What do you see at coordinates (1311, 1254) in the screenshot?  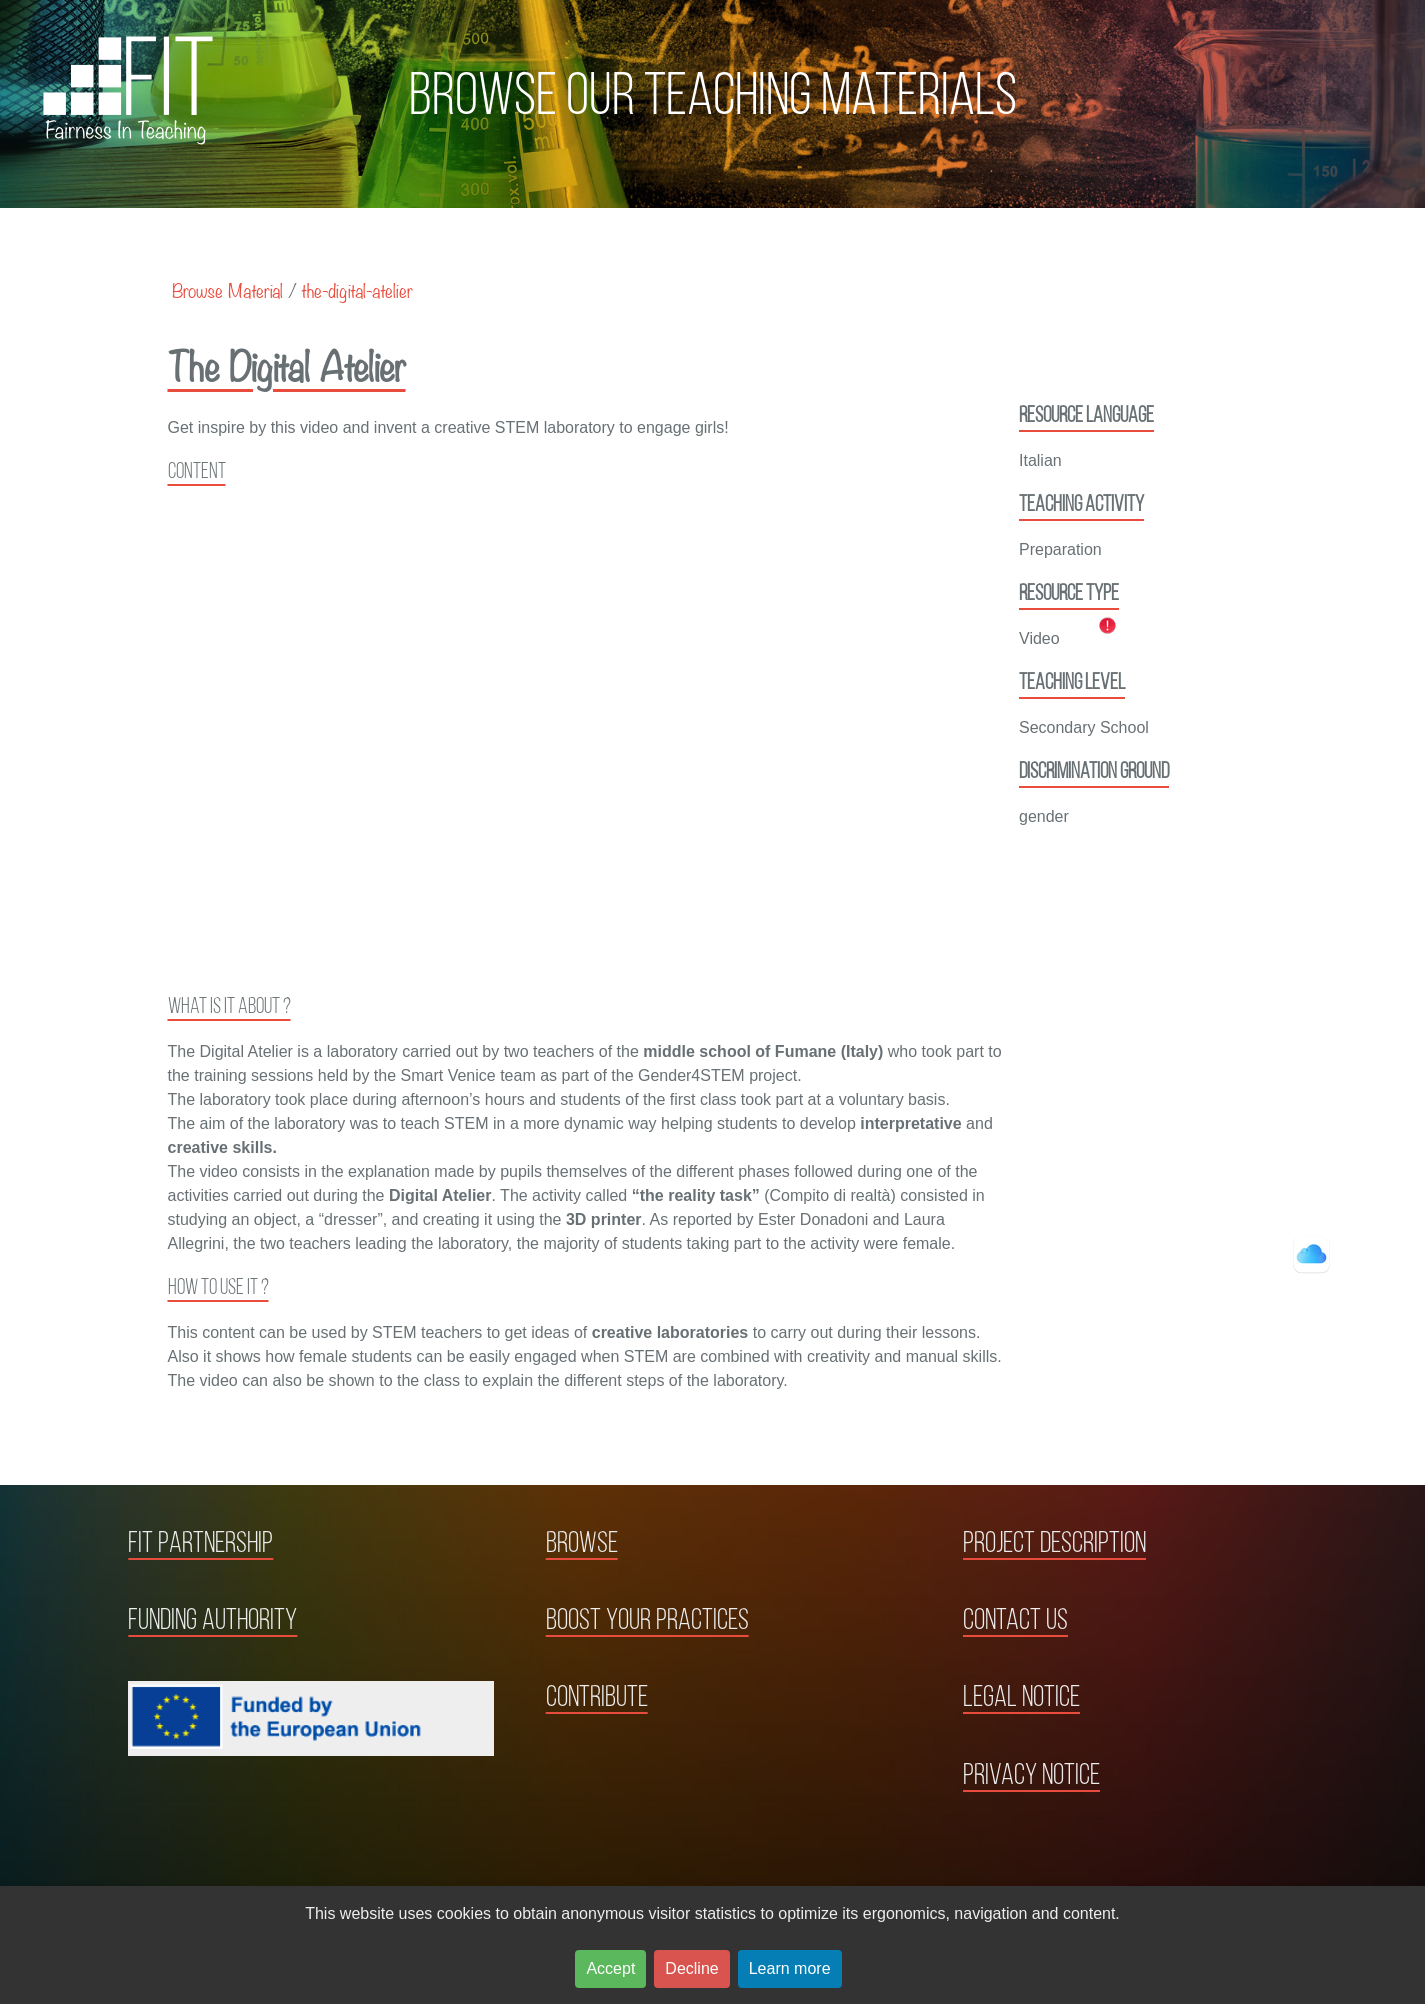 I see `open iCloud Drive folder` at bounding box center [1311, 1254].